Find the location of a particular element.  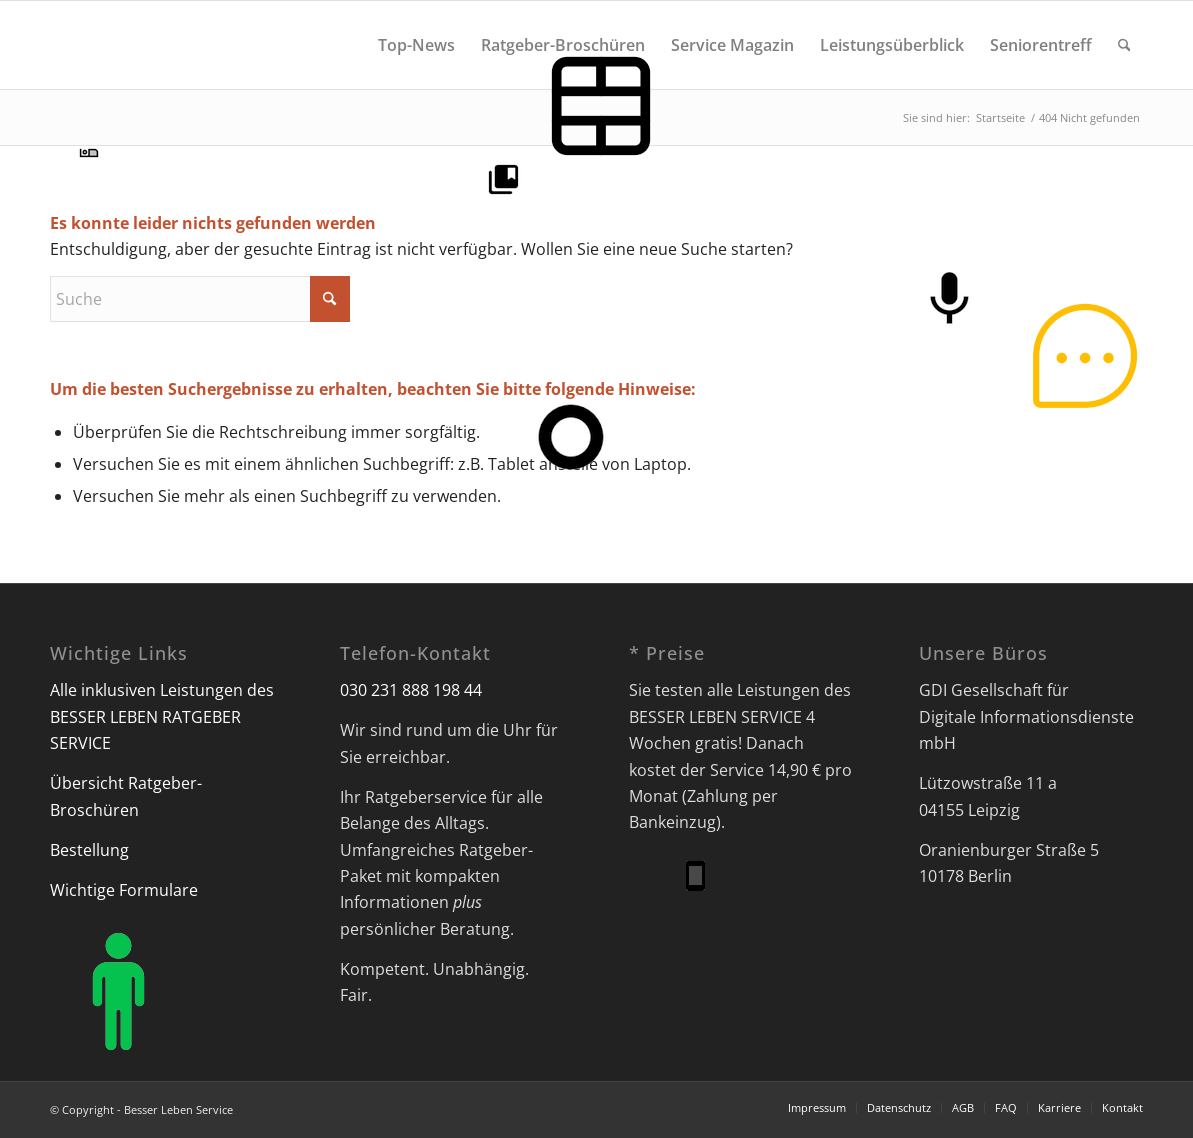

merge selected table cells is located at coordinates (601, 106).